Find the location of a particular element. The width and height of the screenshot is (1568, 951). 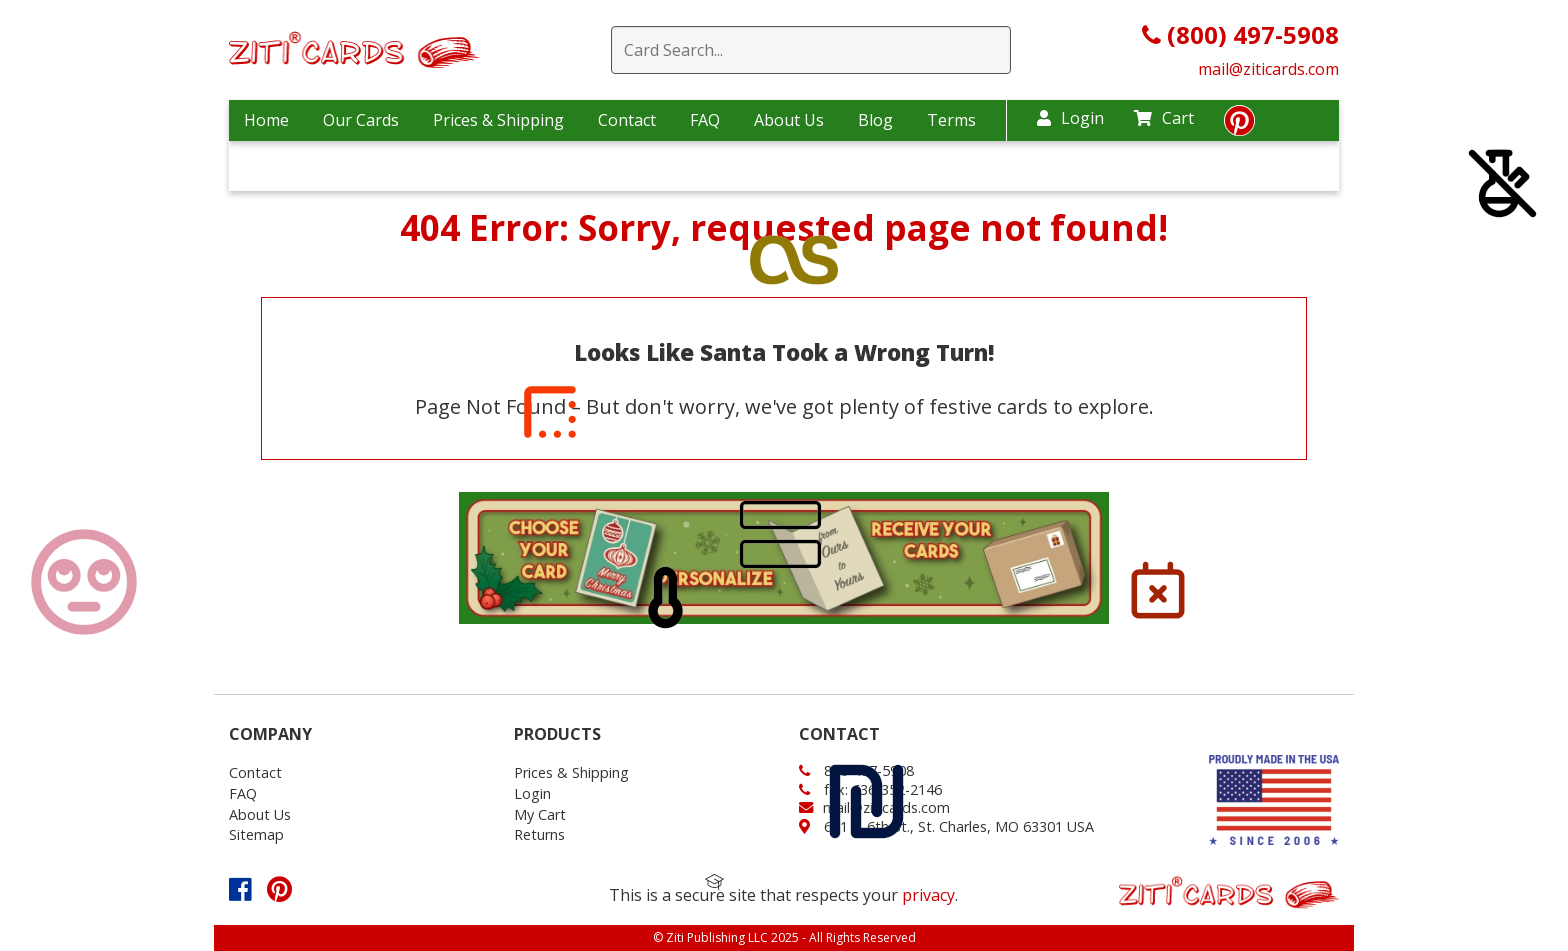

open Last.fm app is located at coordinates (794, 260).